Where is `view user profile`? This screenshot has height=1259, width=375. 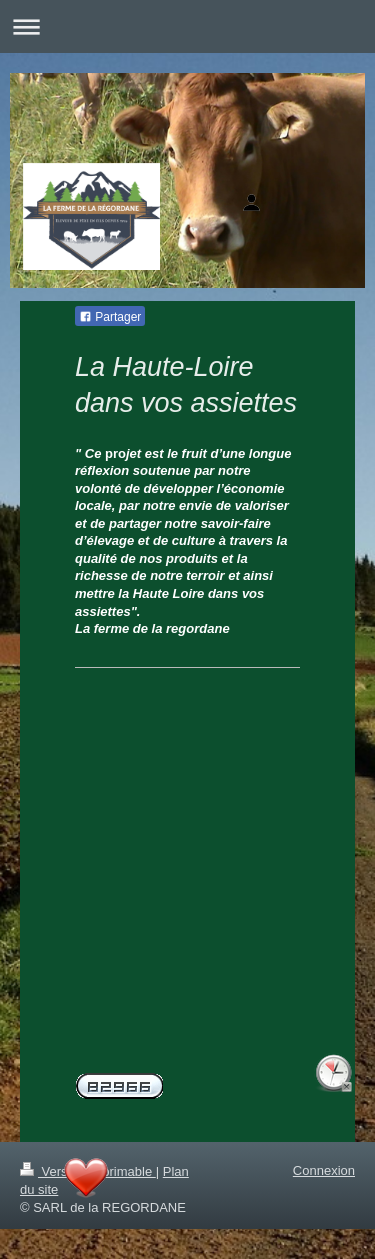 view user profile is located at coordinates (251, 202).